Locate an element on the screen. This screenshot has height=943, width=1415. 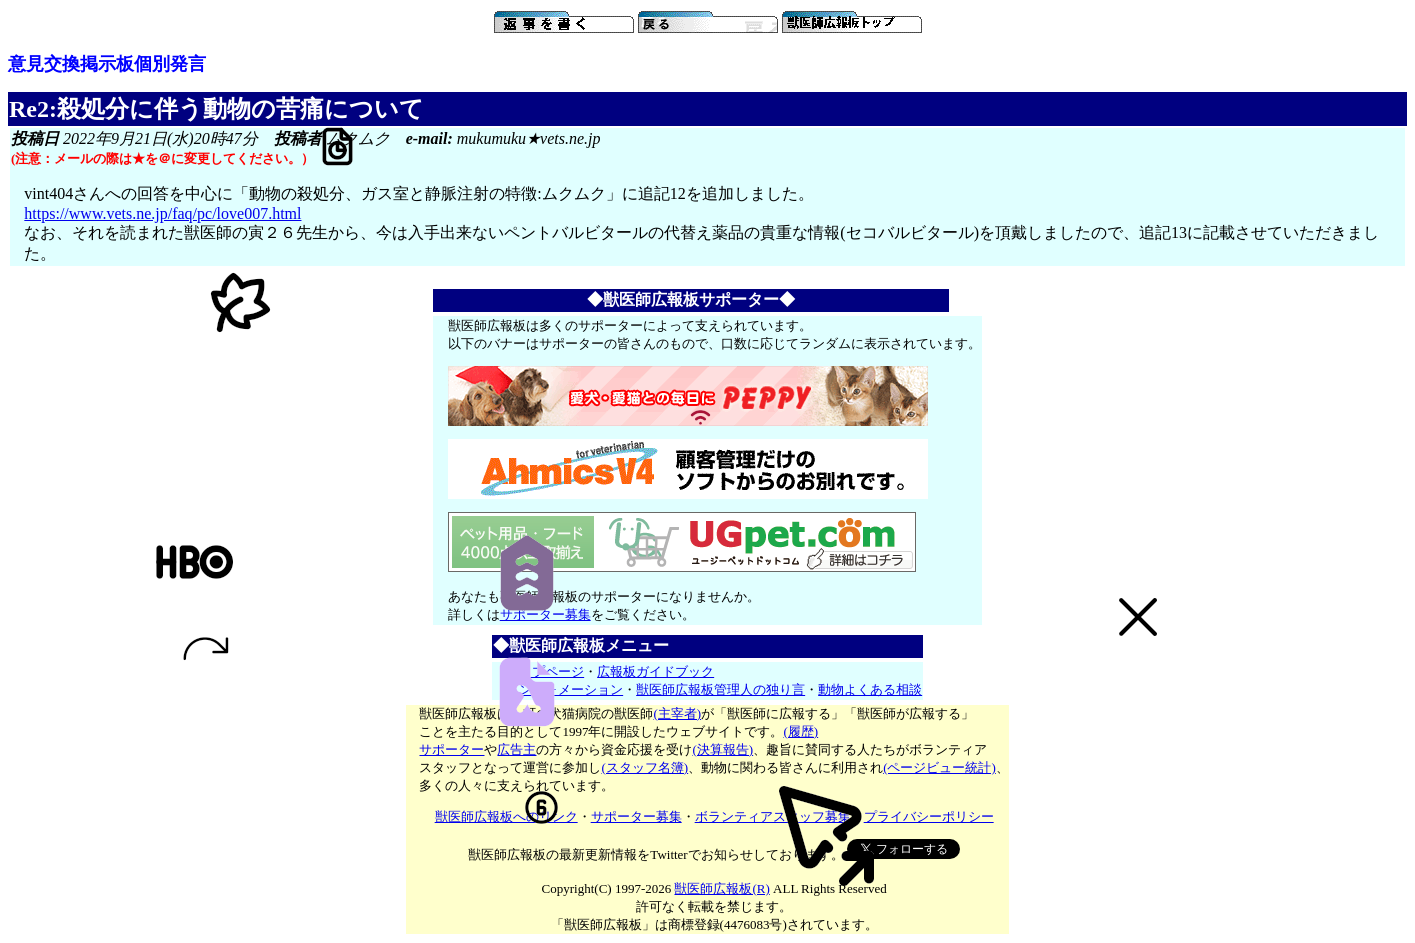
share cursor or pointer location is located at coordinates (824, 831).